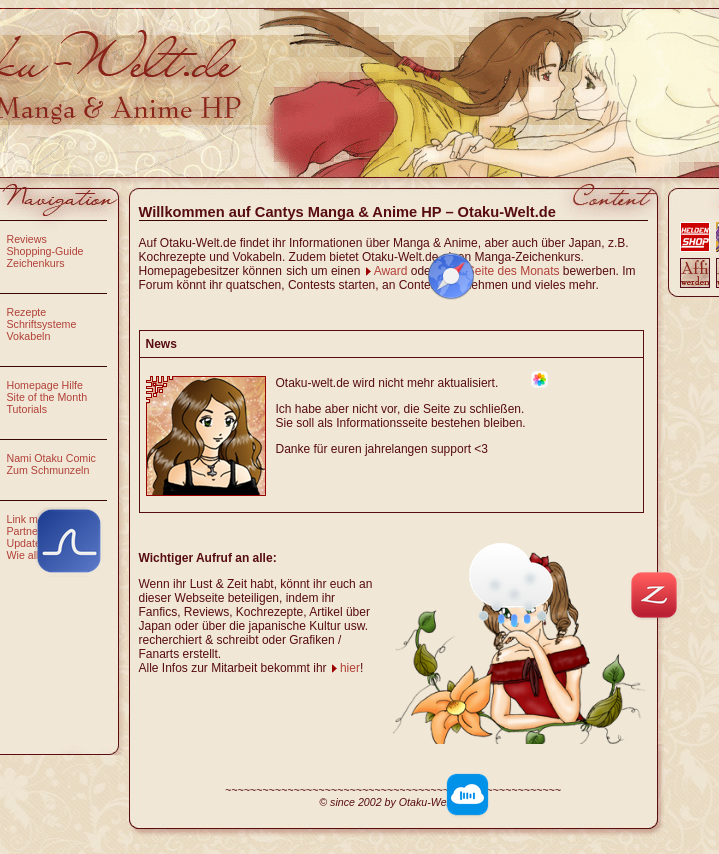  Describe the element at coordinates (654, 595) in the screenshot. I see `open zeal offline documentation browser` at that location.